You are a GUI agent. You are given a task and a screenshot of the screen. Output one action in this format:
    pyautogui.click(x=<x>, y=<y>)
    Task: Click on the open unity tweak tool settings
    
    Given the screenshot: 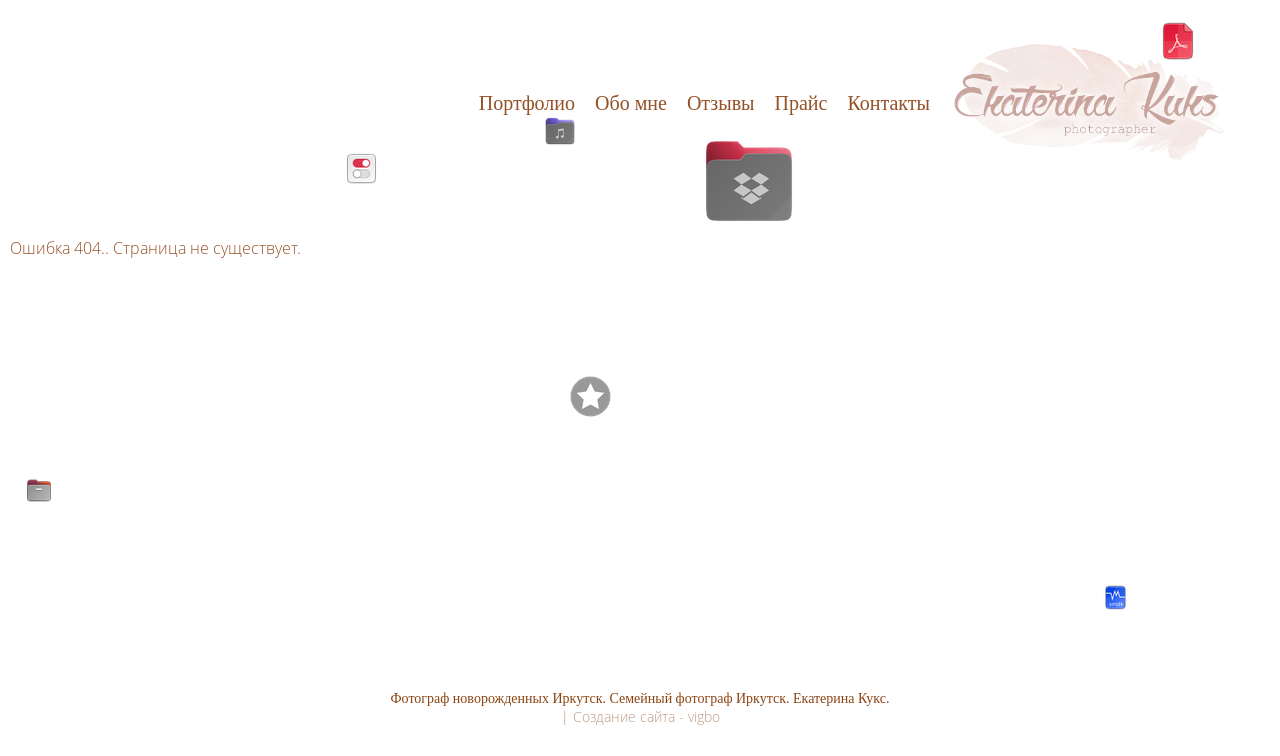 What is the action you would take?
    pyautogui.click(x=361, y=168)
    